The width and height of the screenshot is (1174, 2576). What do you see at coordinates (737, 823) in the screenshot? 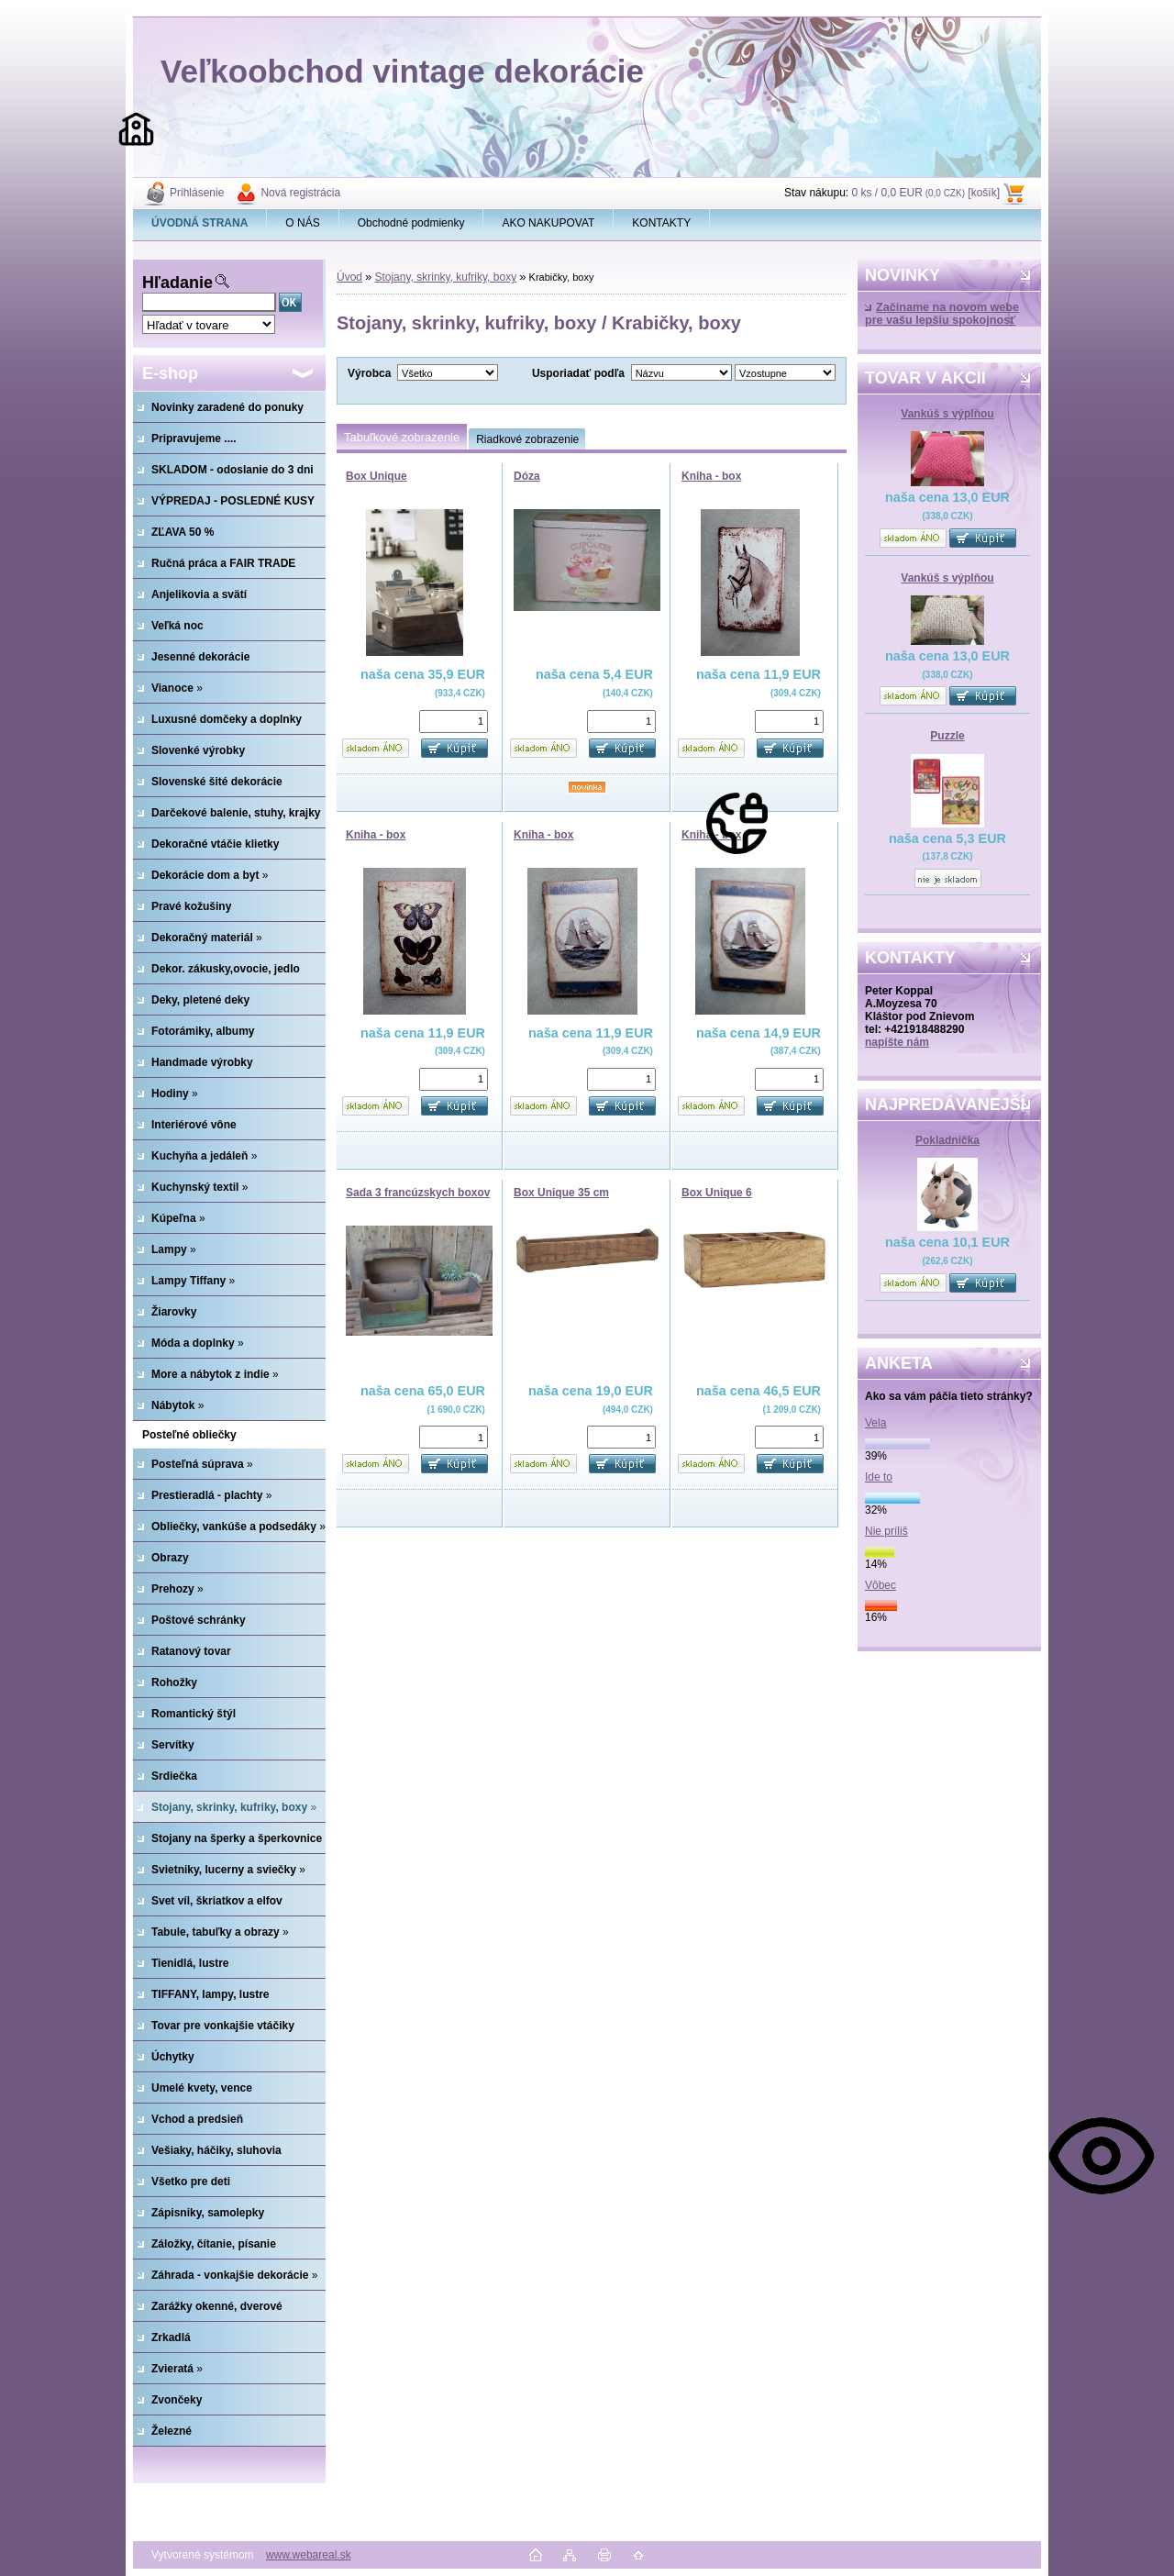
I see `access global security or privacy settings` at bounding box center [737, 823].